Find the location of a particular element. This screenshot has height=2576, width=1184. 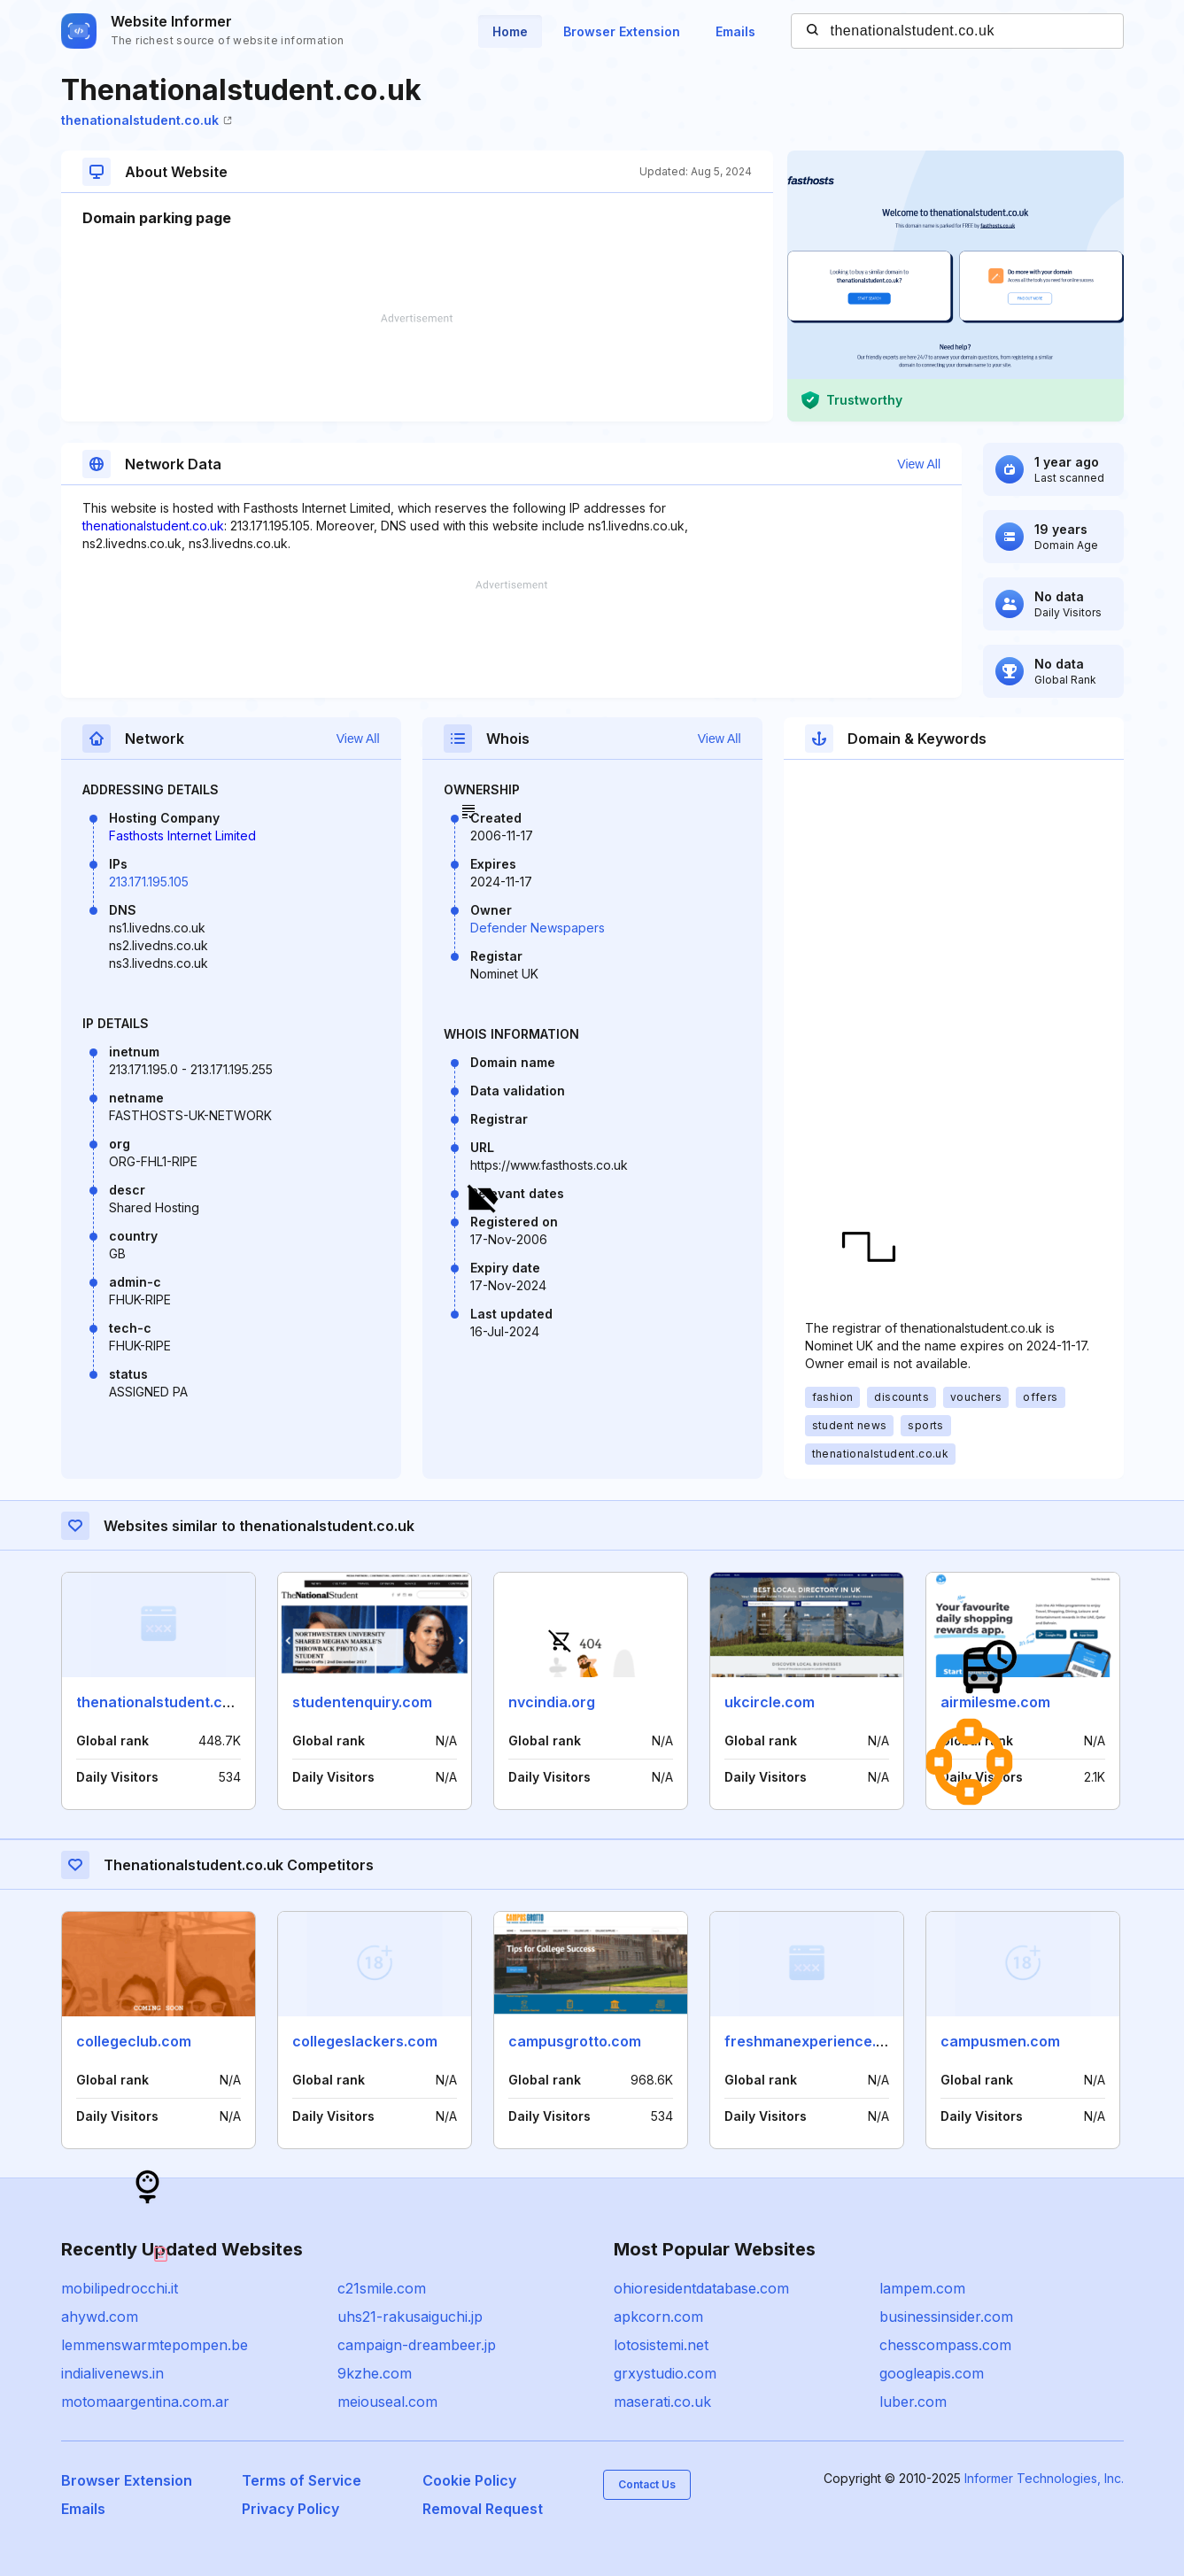

remove item from shopping cart is located at coordinates (560, 1640).